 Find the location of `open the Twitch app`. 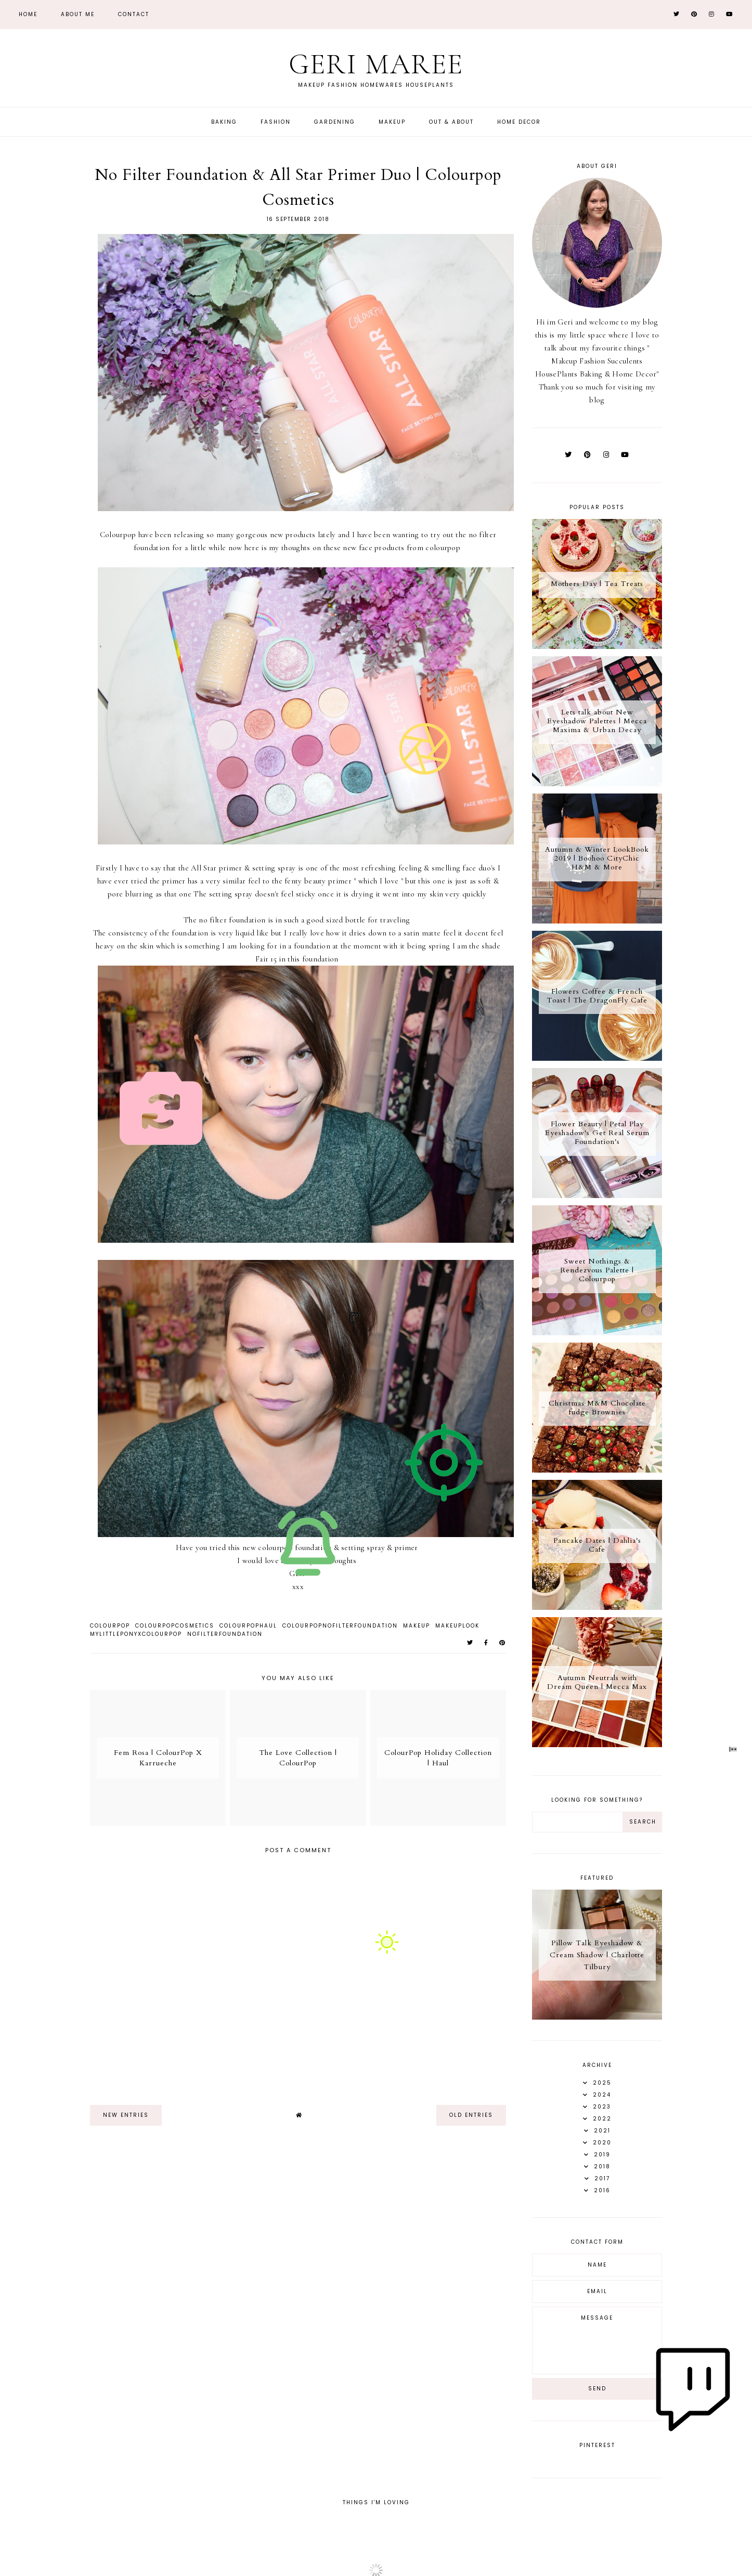

open the Twitch app is located at coordinates (693, 2385).